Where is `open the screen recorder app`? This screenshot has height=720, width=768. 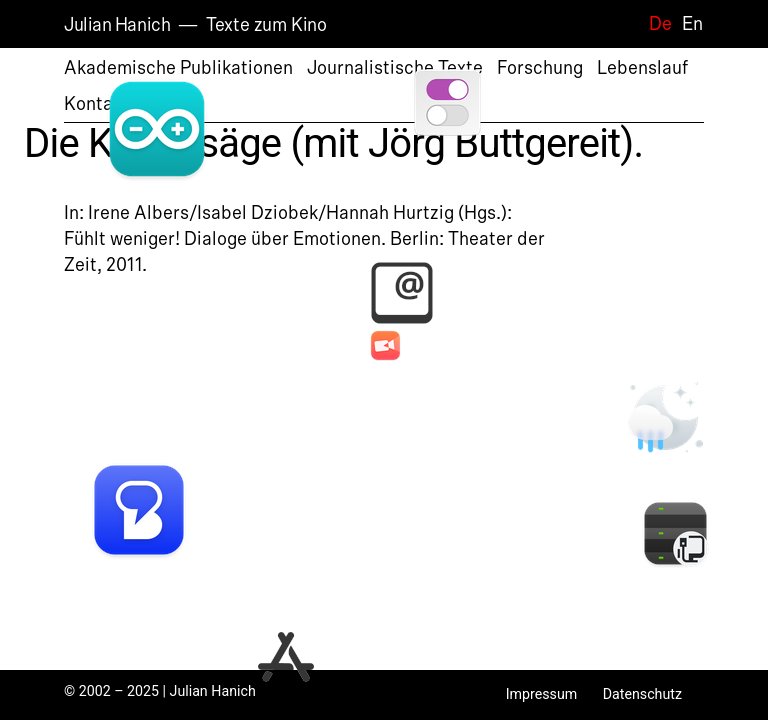
open the screen recorder app is located at coordinates (385, 345).